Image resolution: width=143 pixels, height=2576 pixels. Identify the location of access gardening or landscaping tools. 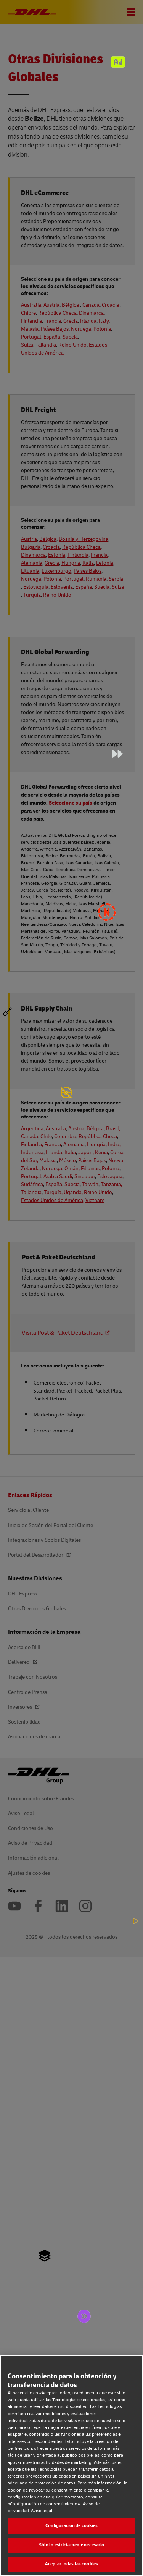
(8, 1011).